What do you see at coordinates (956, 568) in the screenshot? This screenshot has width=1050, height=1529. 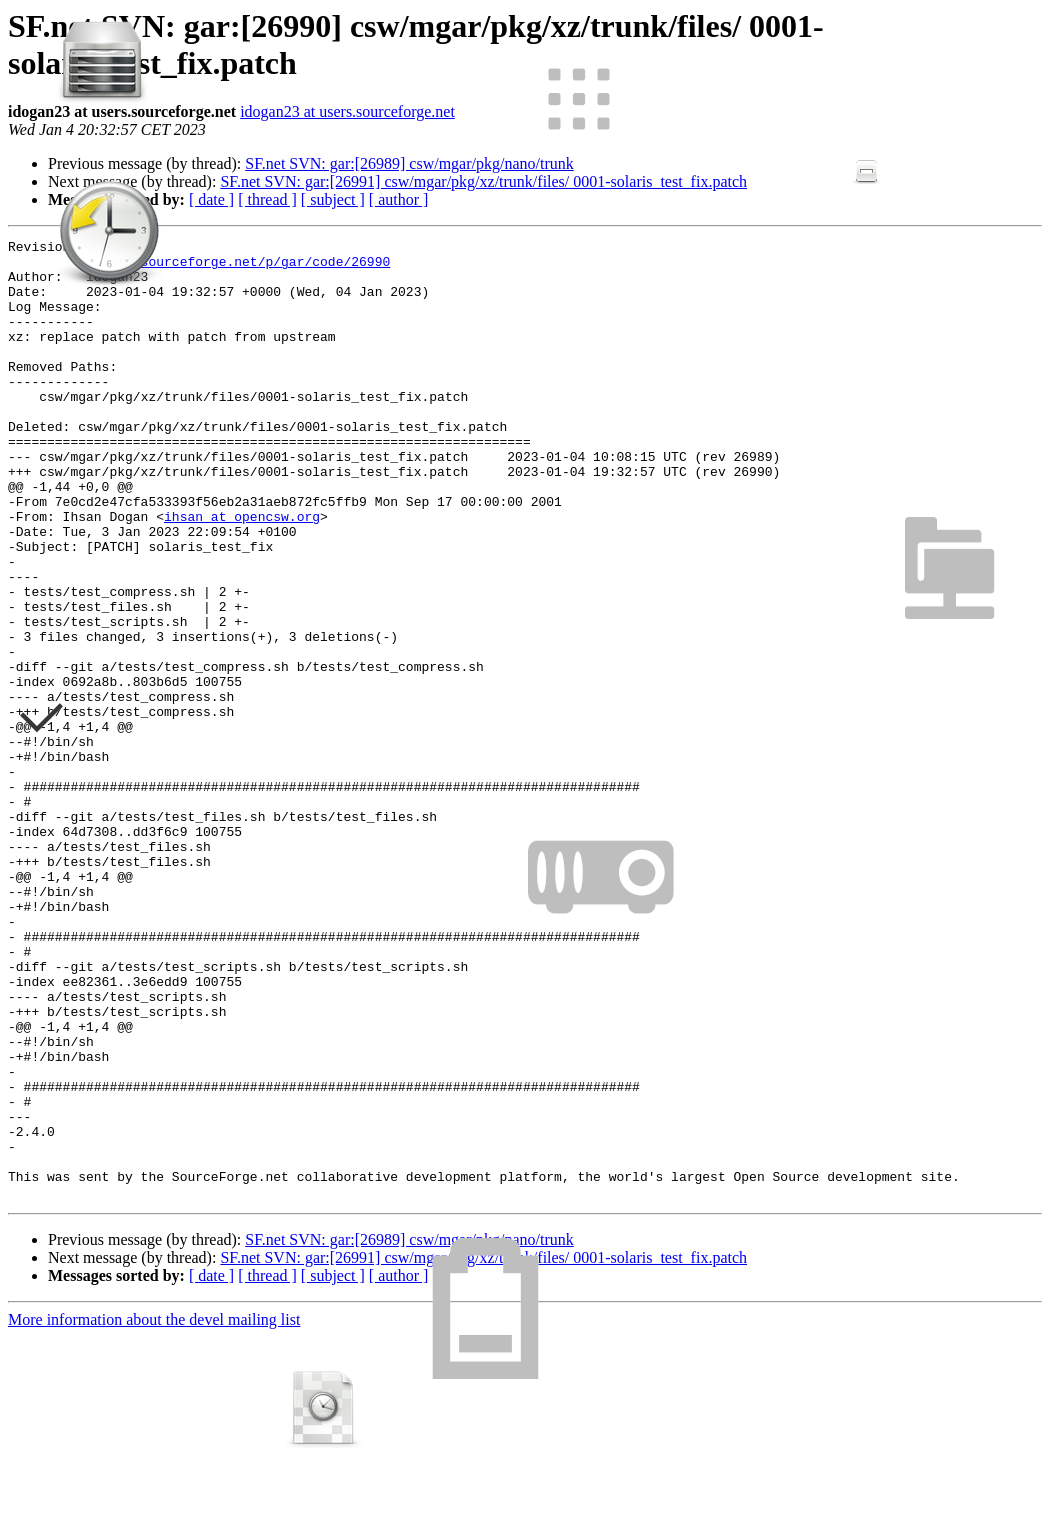 I see `access a remote or network folder` at bounding box center [956, 568].